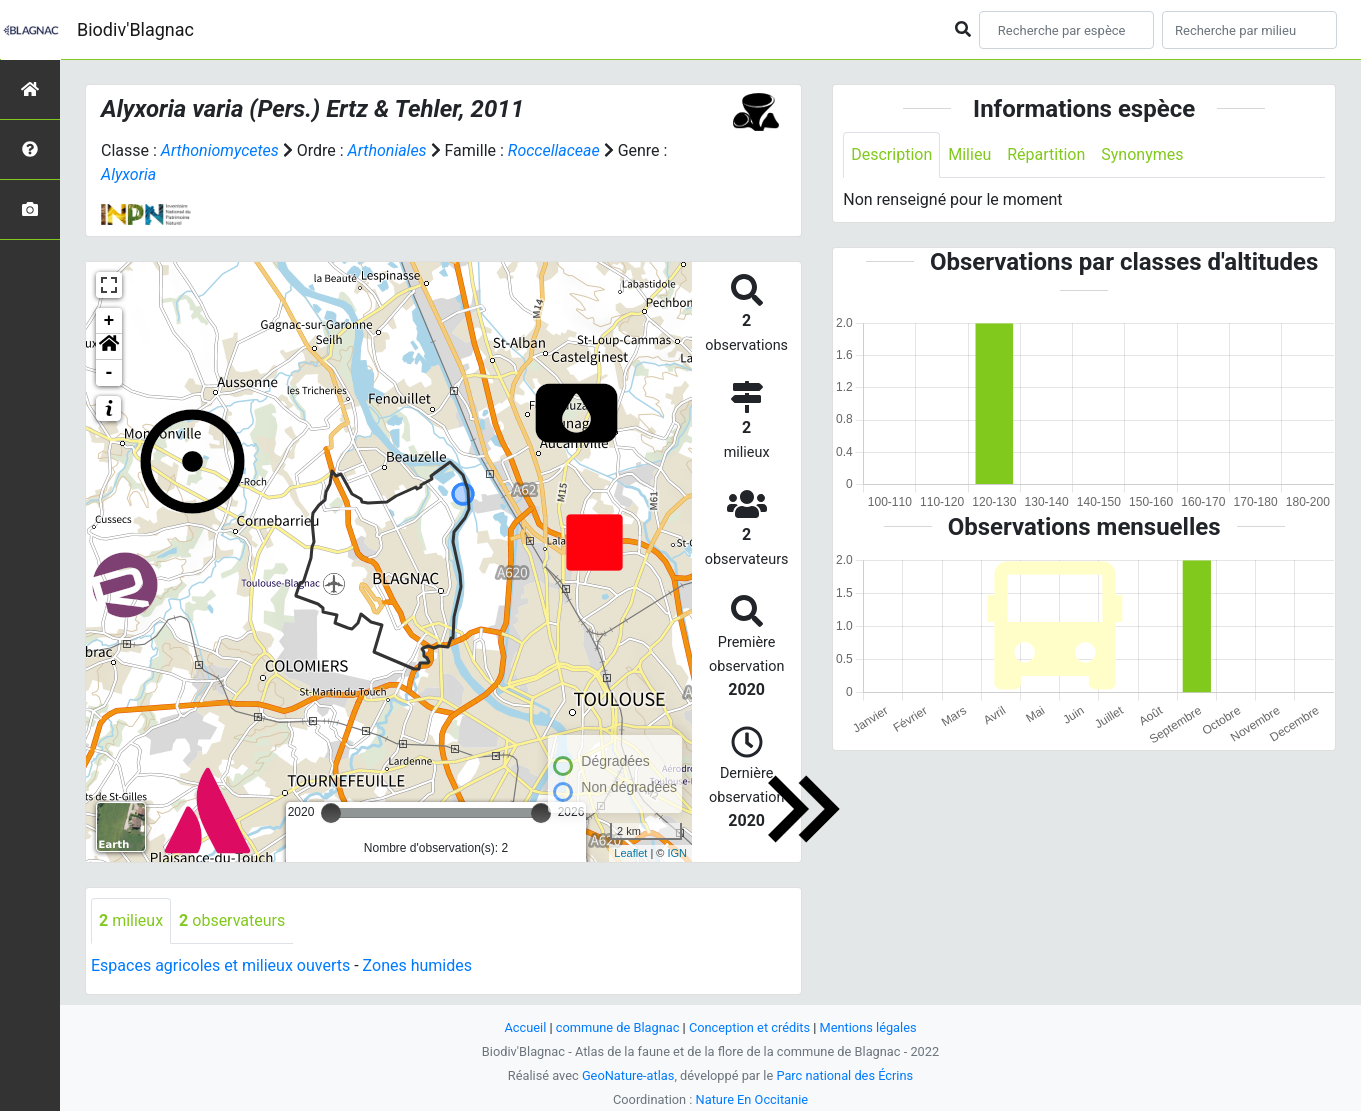 The height and width of the screenshot is (1111, 1361). I want to click on atlassian company logo, so click(207, 810).